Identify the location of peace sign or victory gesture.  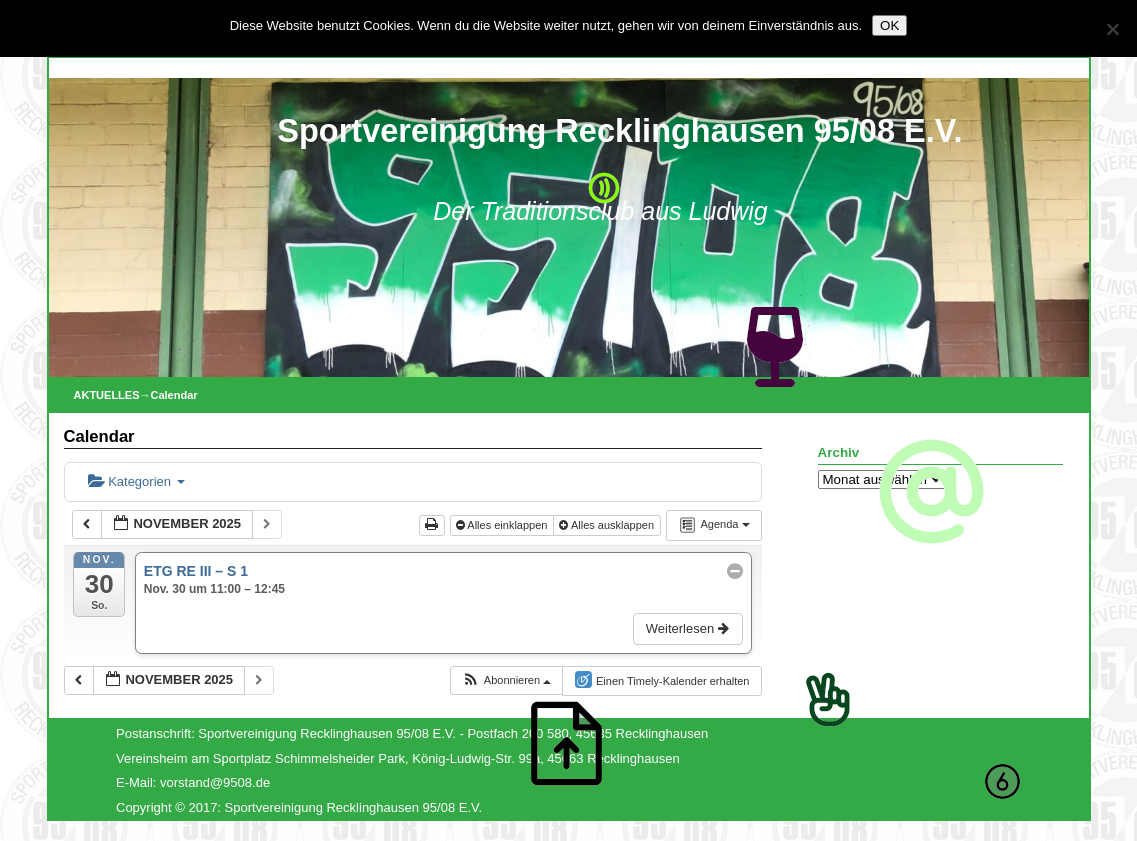
(829, 699).